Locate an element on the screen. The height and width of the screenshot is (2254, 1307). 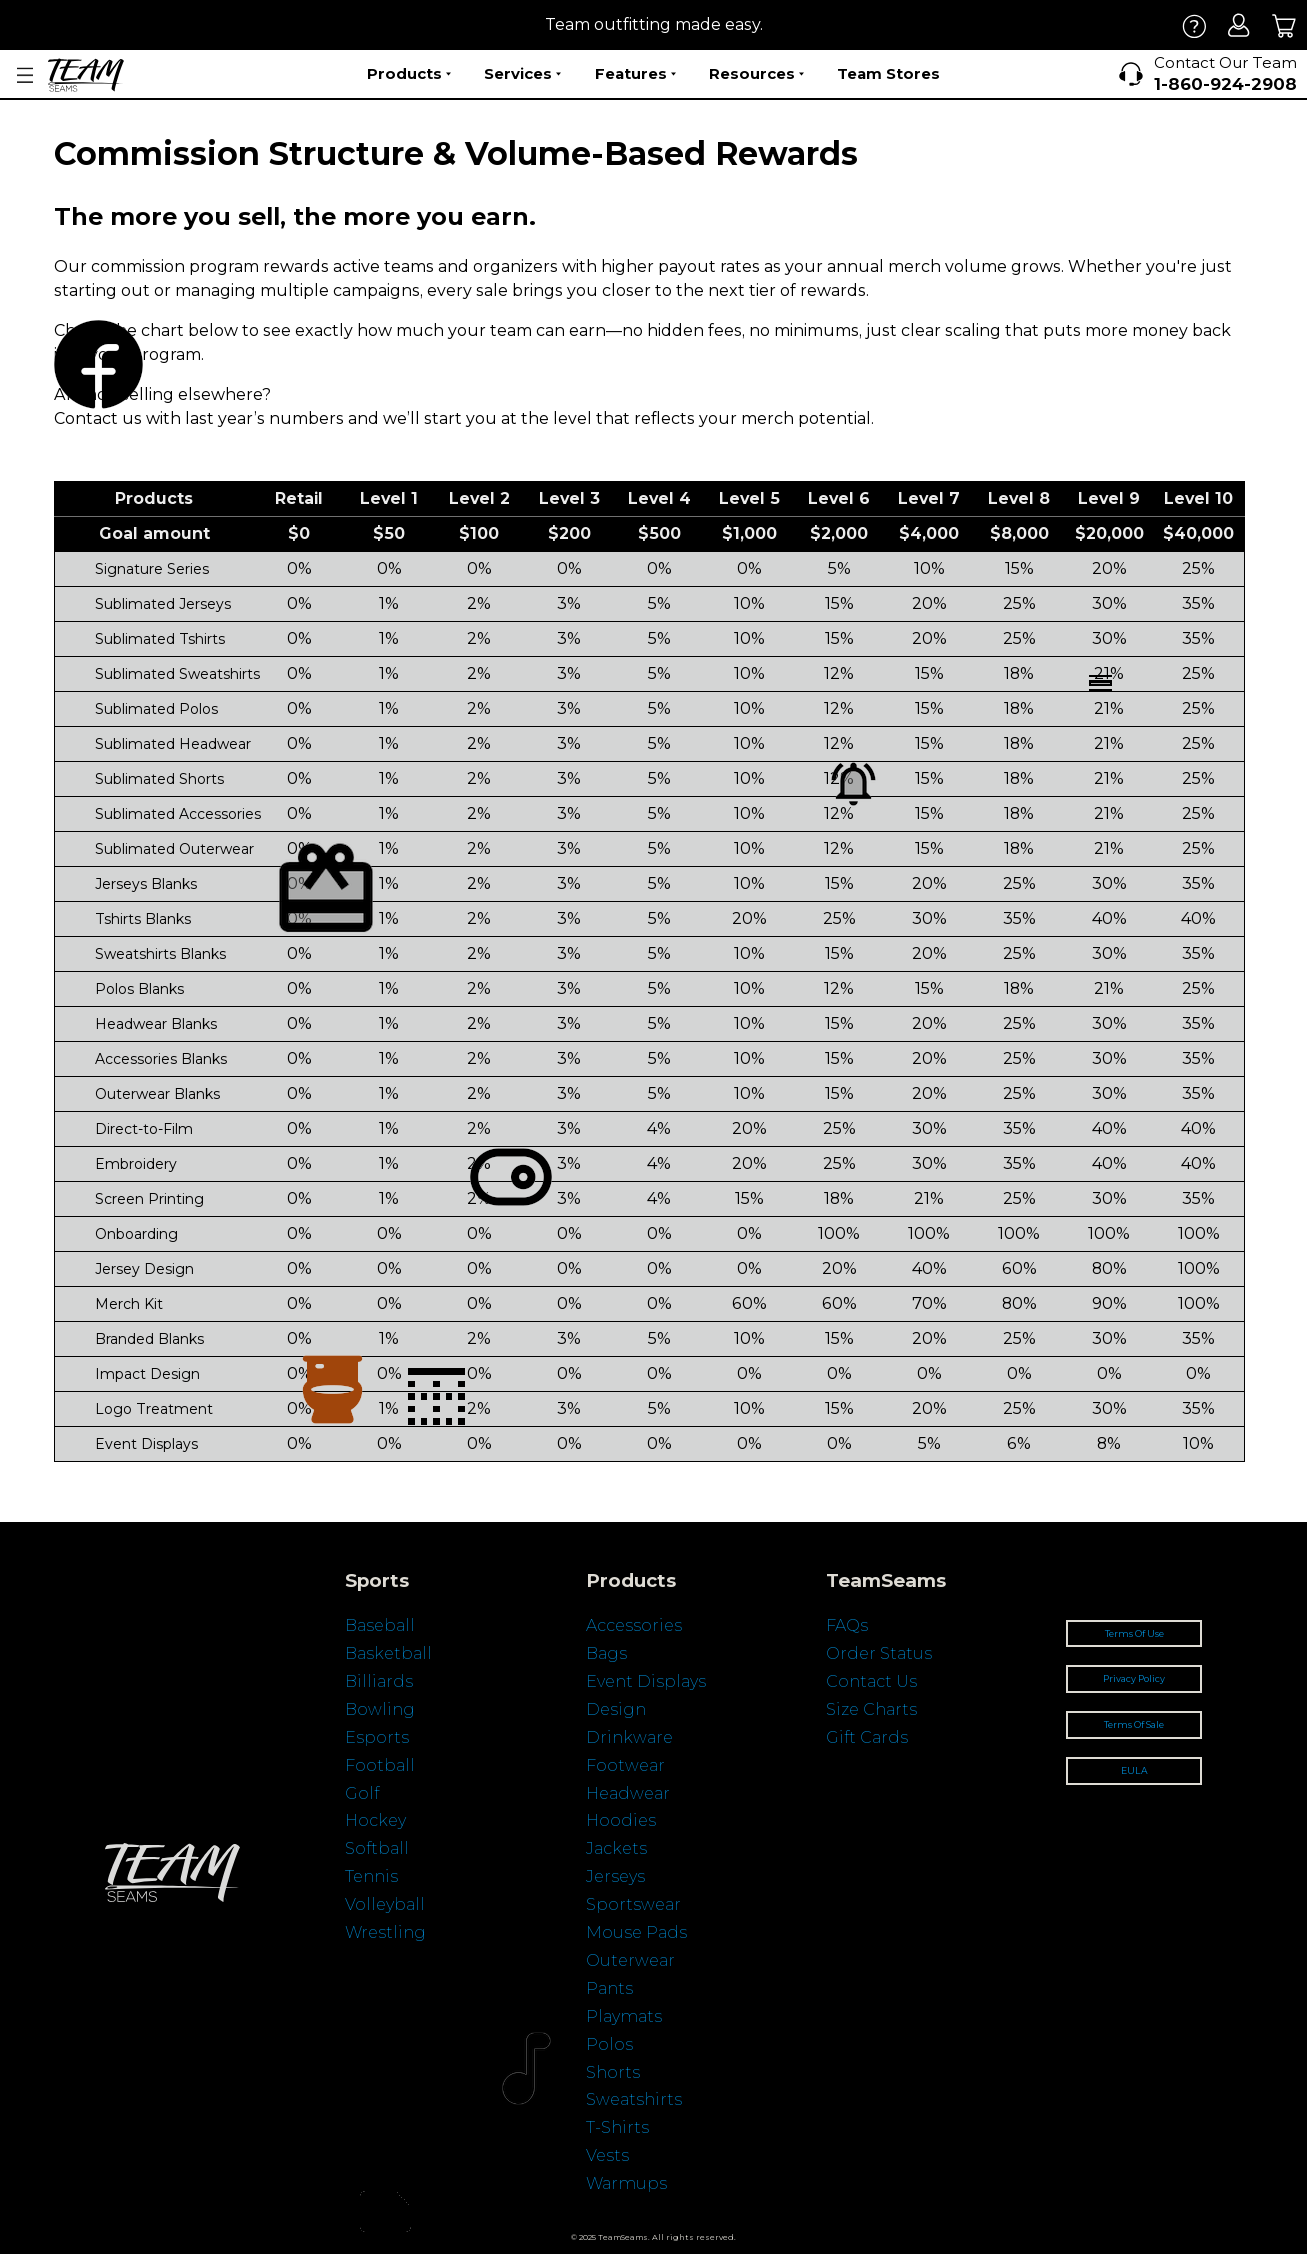
access music or audio player is located at coordinates (526, 2068).